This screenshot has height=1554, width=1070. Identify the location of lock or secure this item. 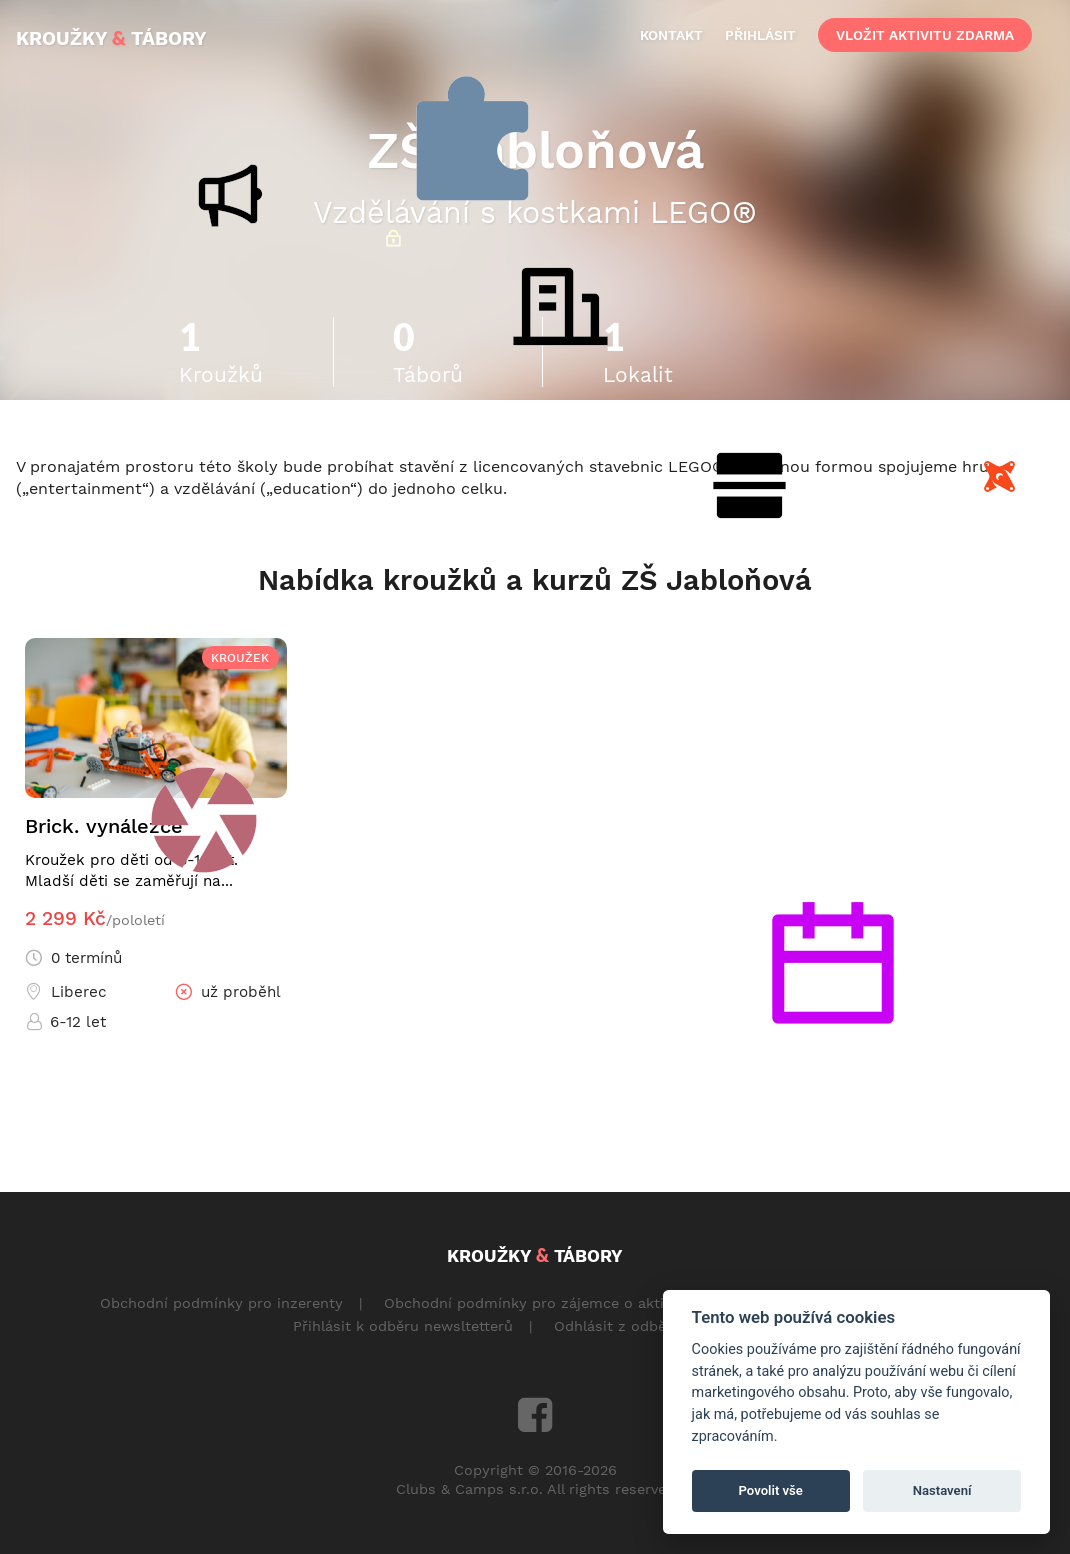
(393, 238).